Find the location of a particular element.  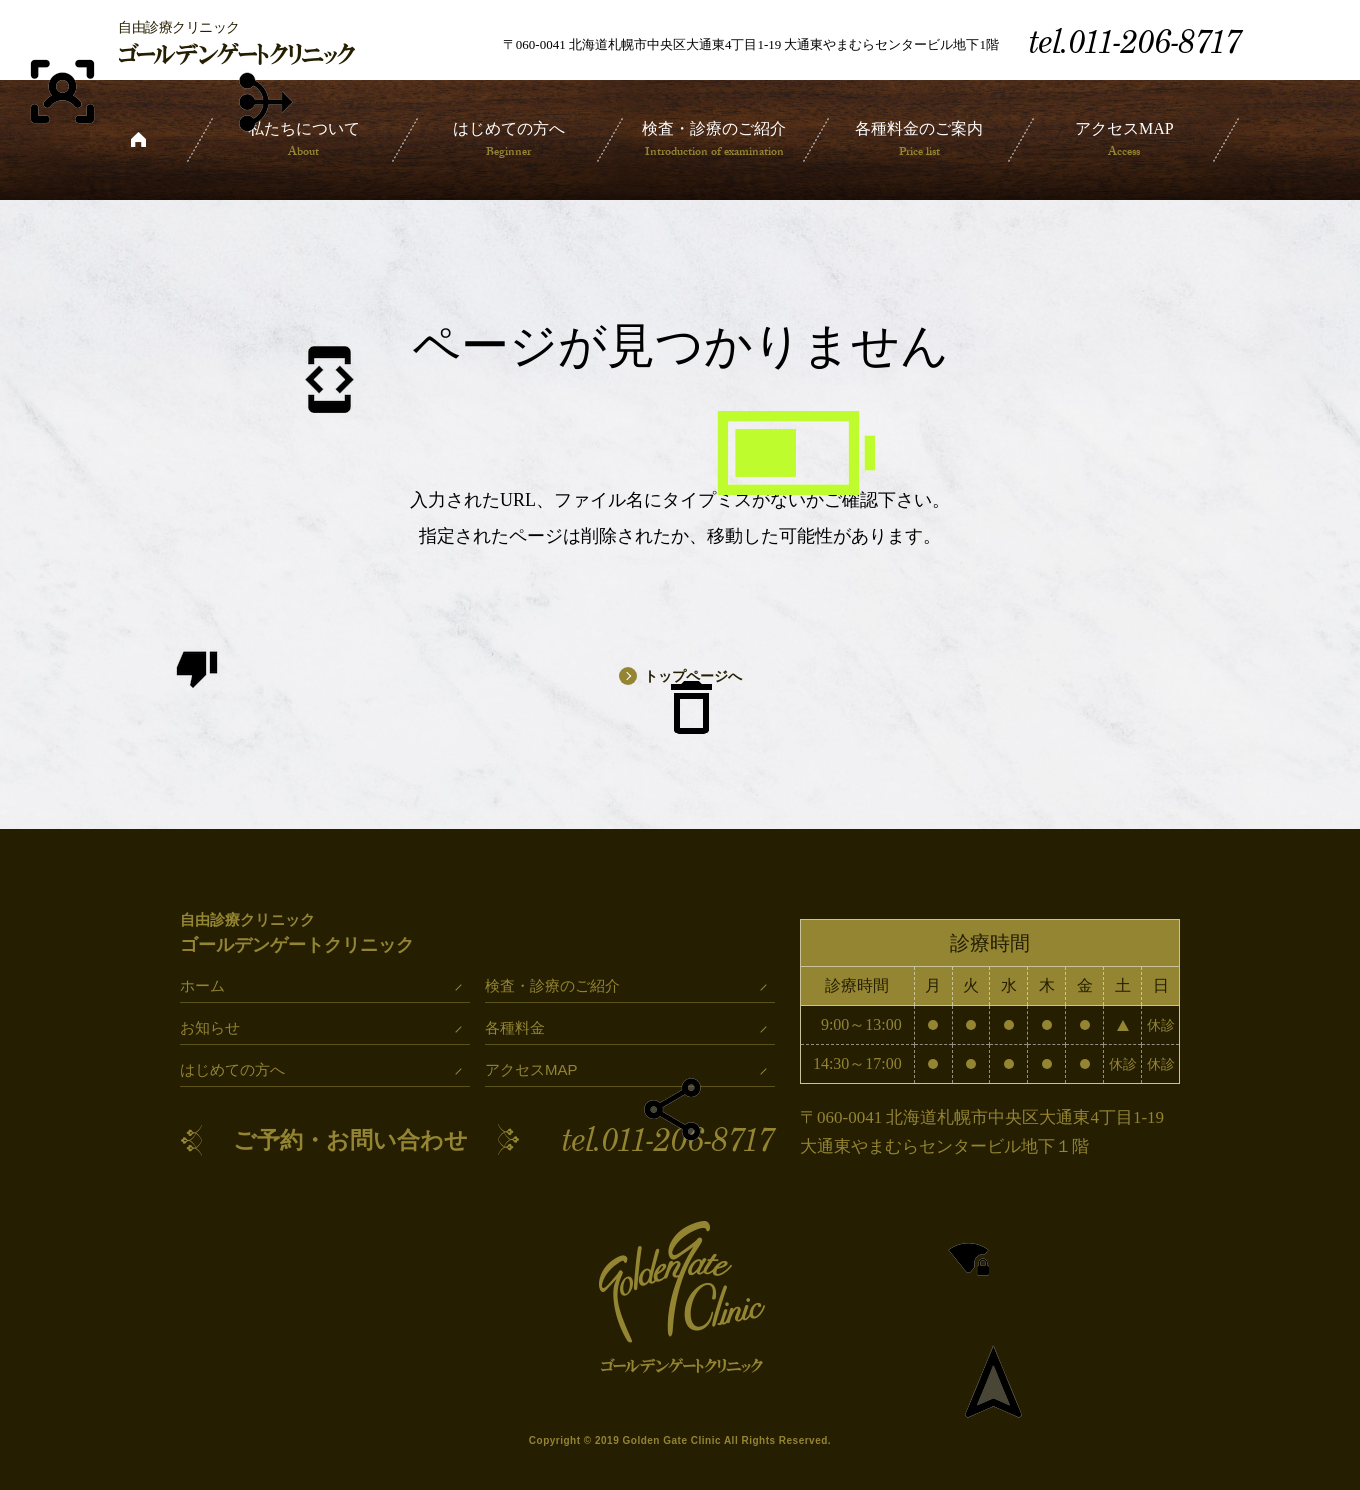

enable developer mode on device is located at coordinates (329, 379).